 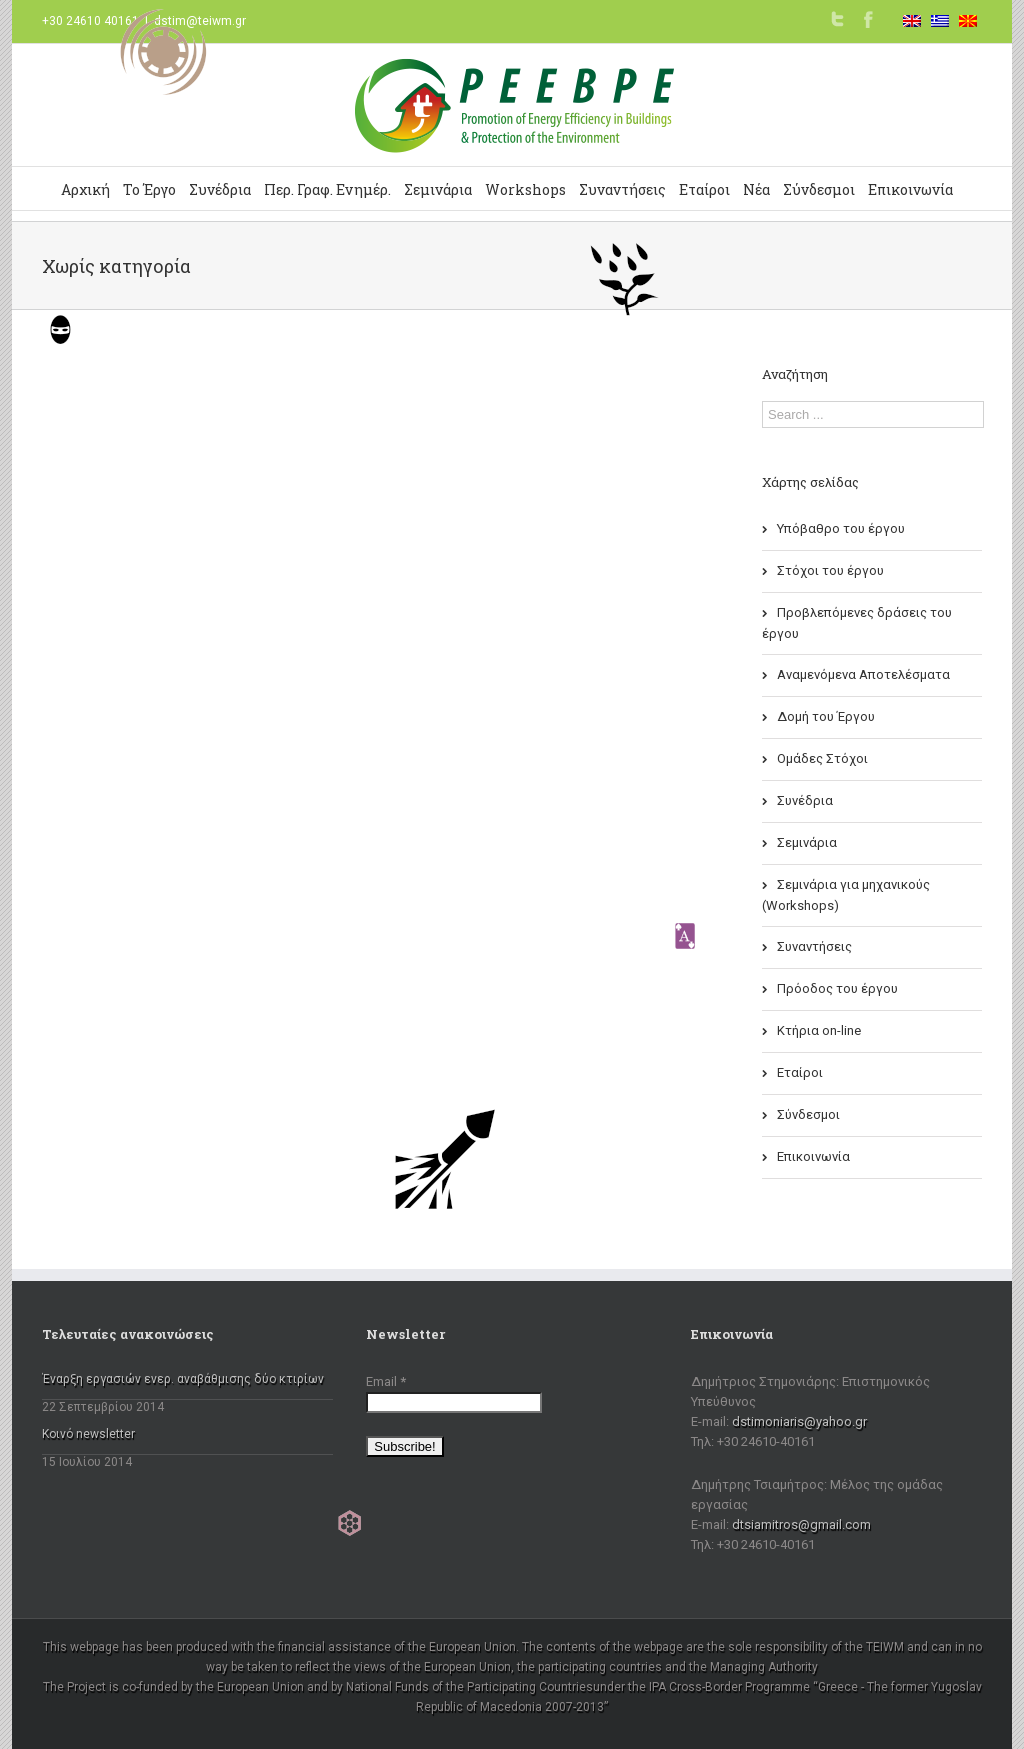 What do you see at coordinates (60, 329) in the screenshot?
I see `toggle stealth or incognito mode` at bounding box center [60, 329].